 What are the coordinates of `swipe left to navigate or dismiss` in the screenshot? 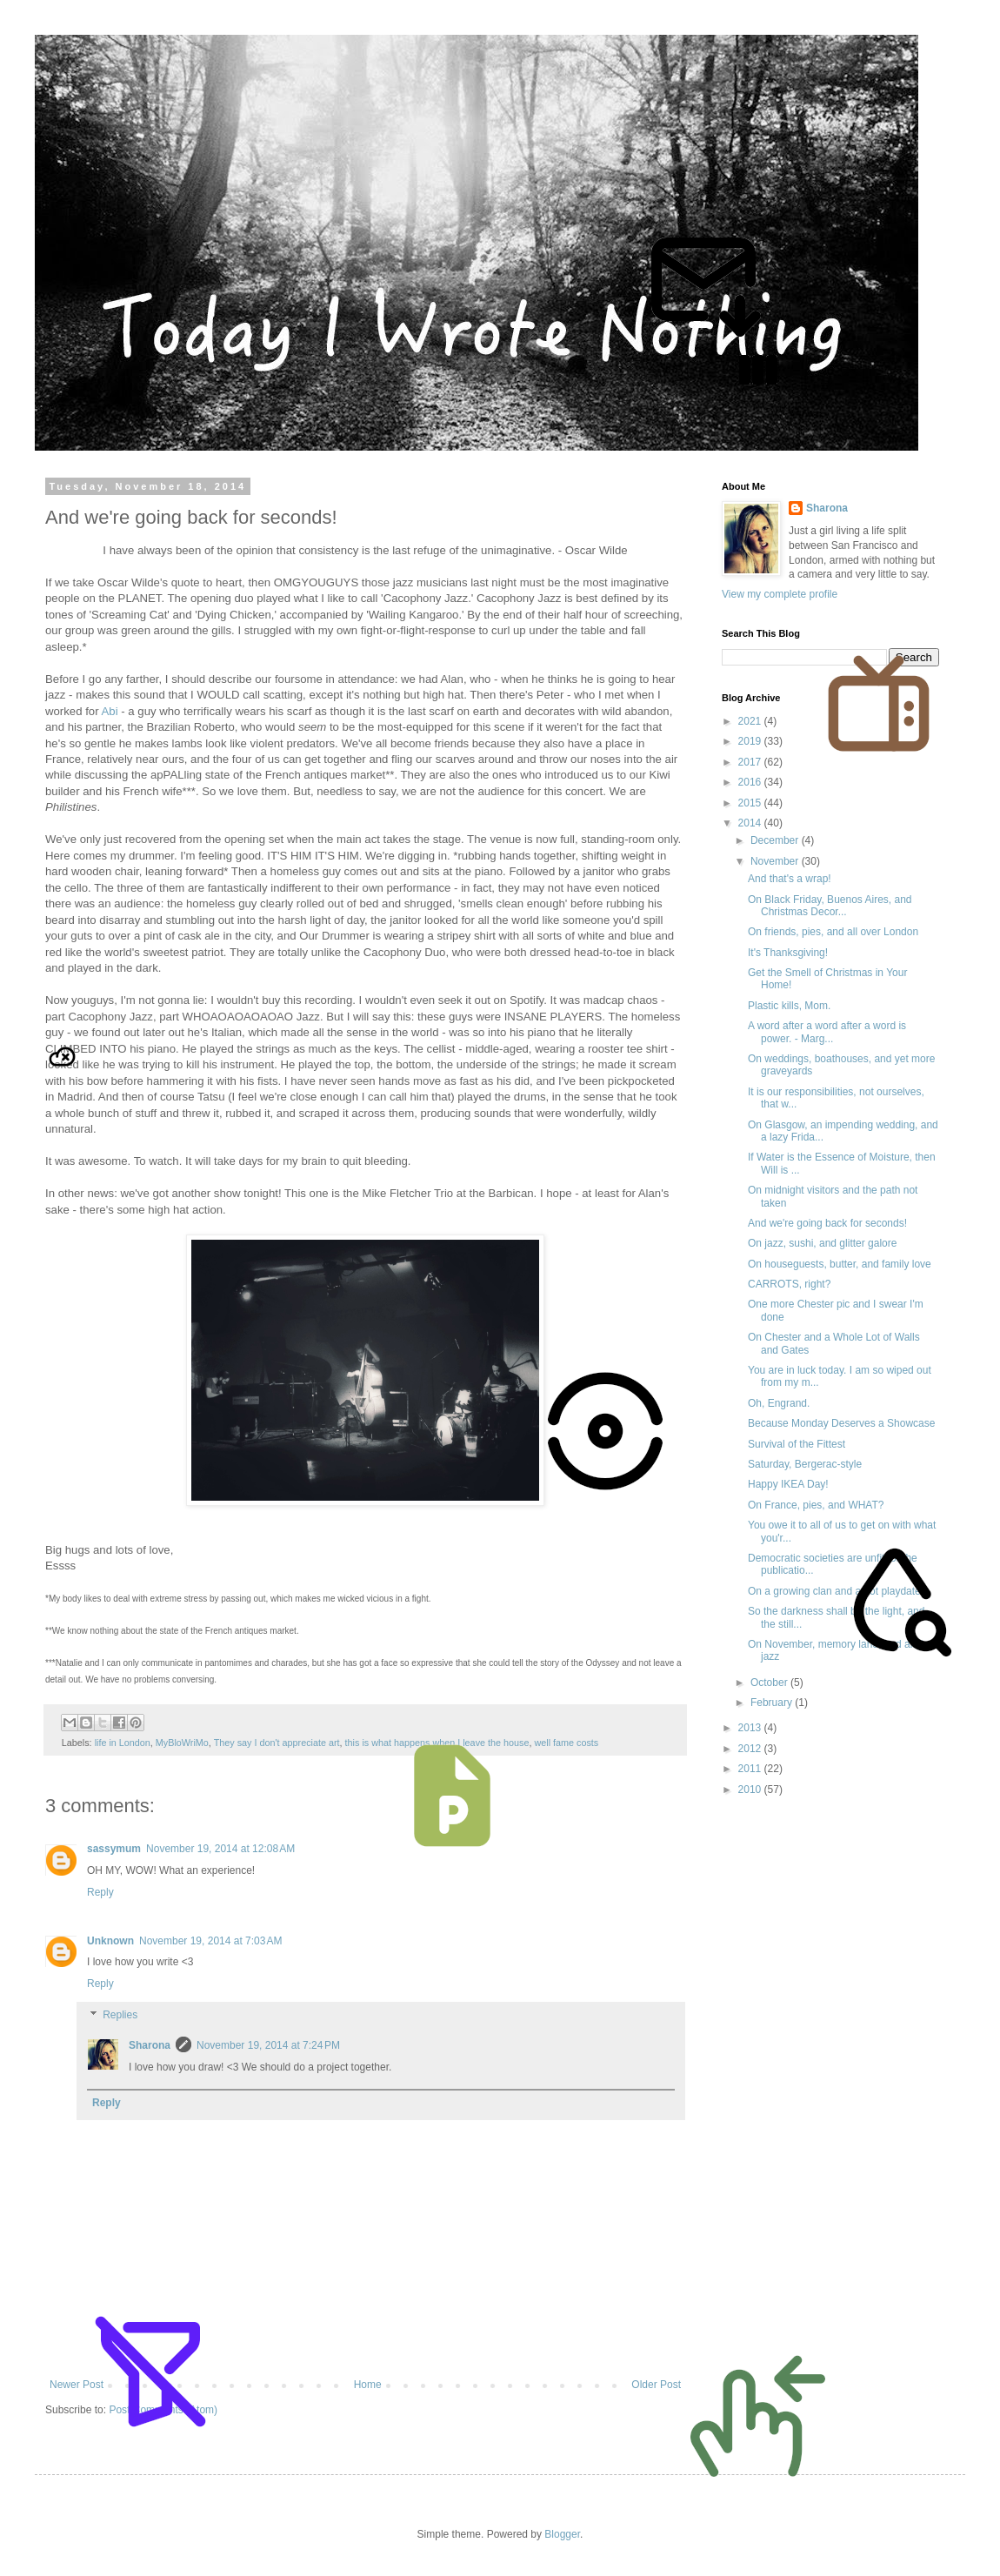 It's located at (750, 2420).